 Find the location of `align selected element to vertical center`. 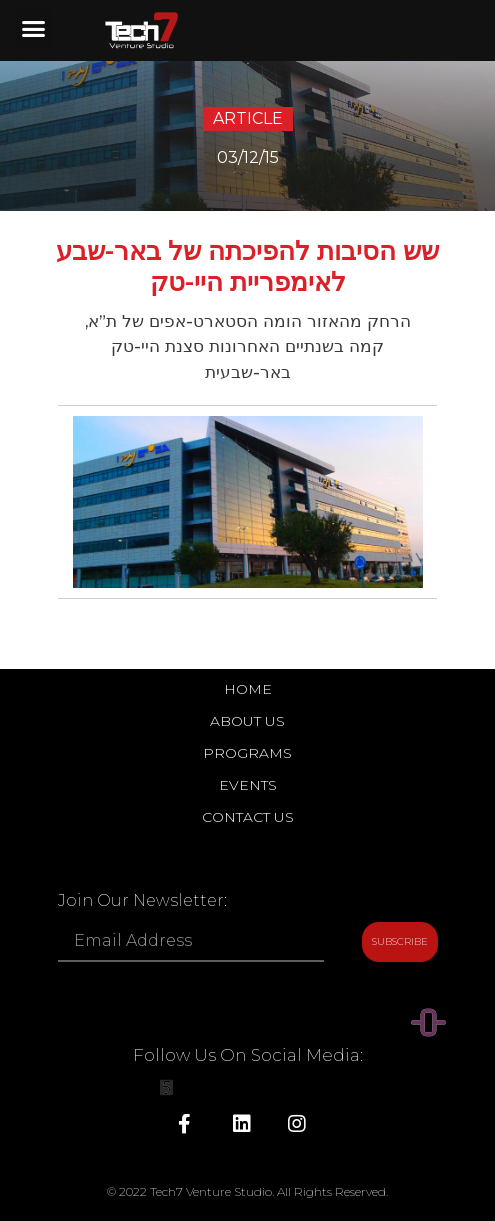

align selected element to vertical center is located at coordinates (428, 1022).